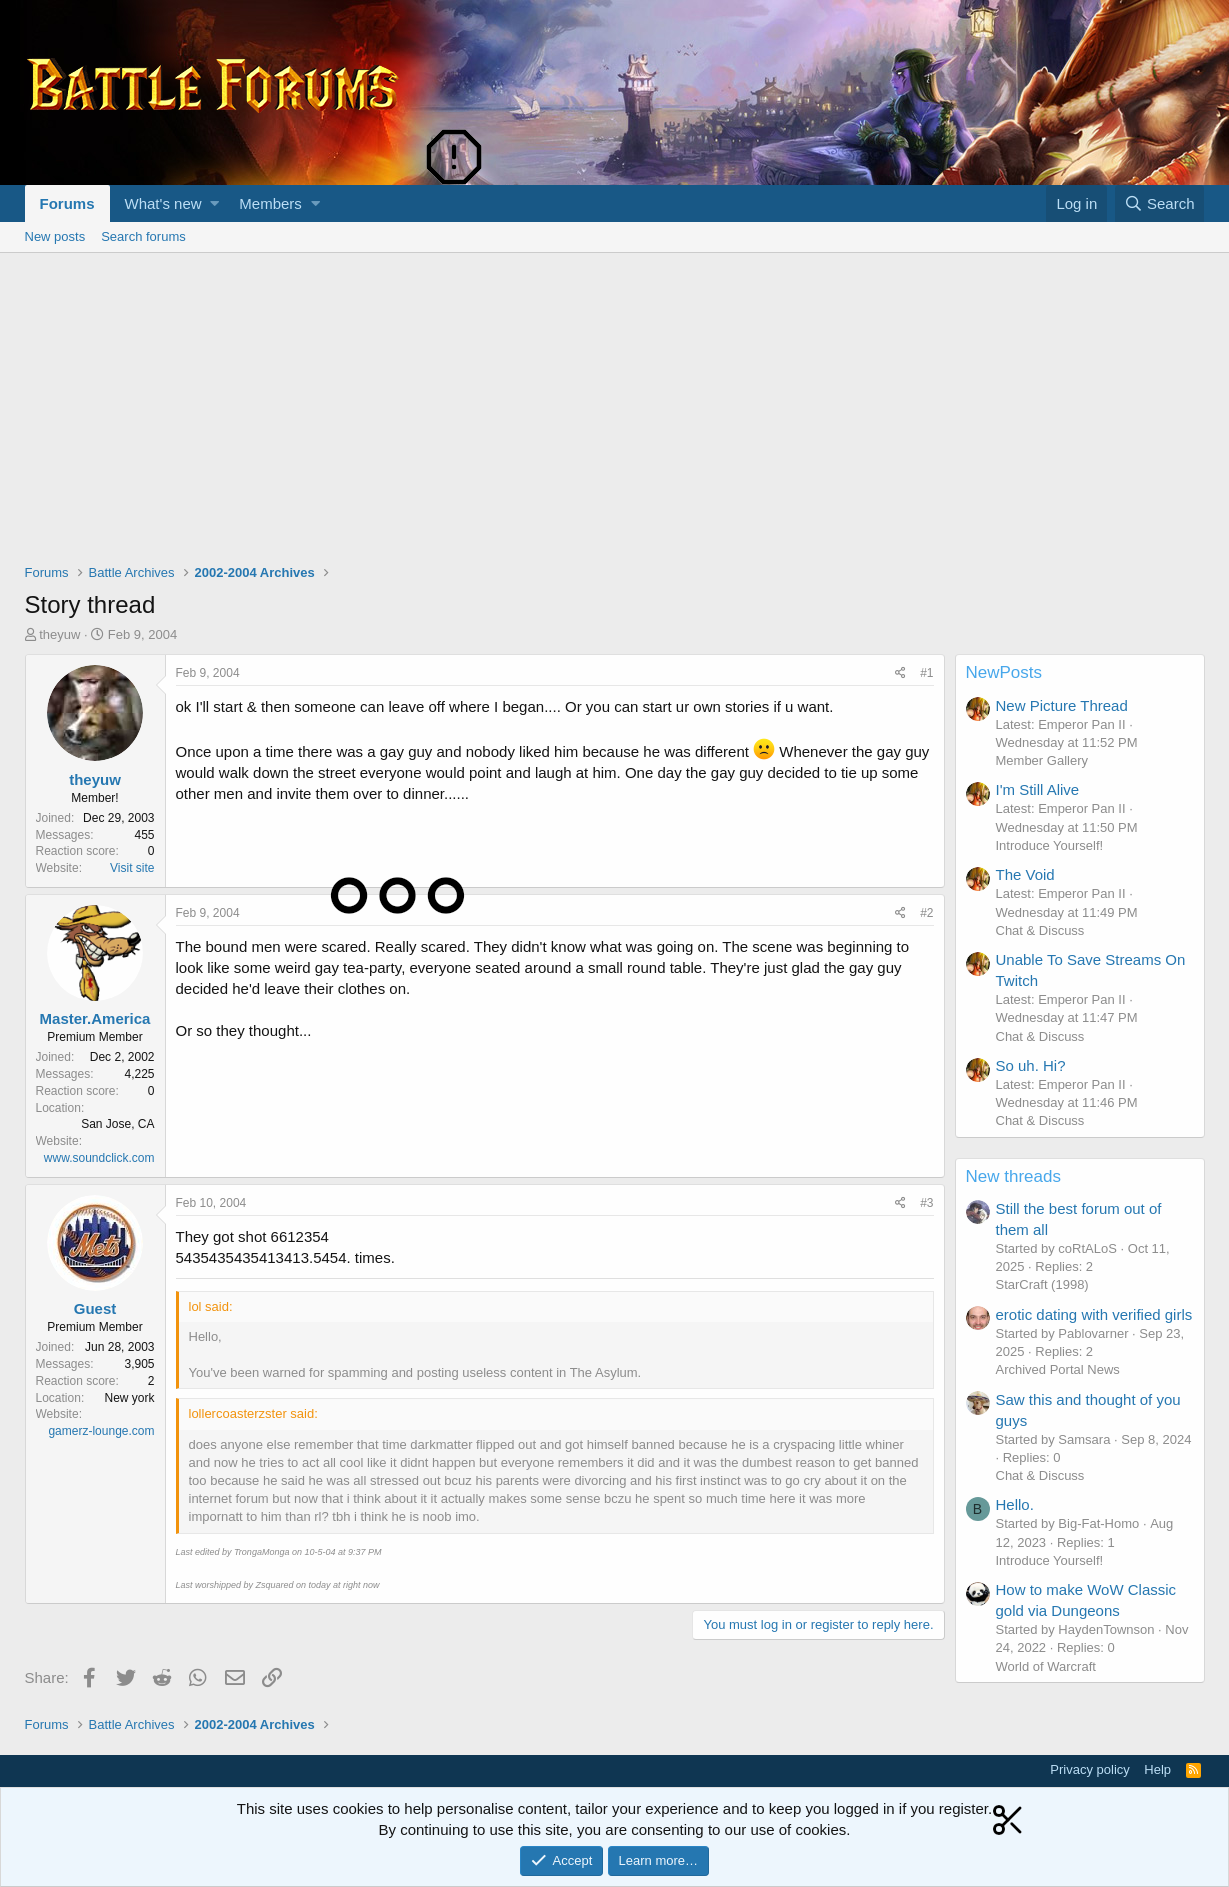  Describe the element at coordinates (397, 895) in the screenshot. I see `open more options menu` at that location.